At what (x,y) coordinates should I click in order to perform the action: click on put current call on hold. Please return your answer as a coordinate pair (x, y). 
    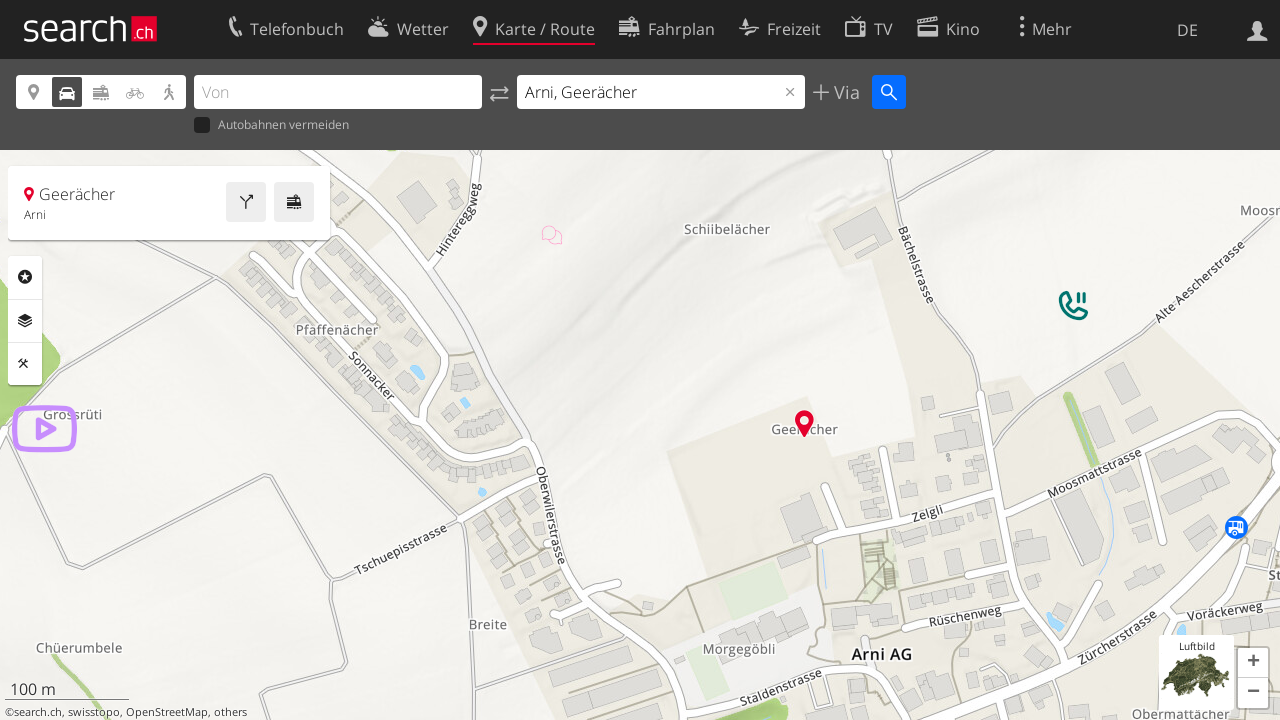
    Looking at the image, I should click on (1074, 305).